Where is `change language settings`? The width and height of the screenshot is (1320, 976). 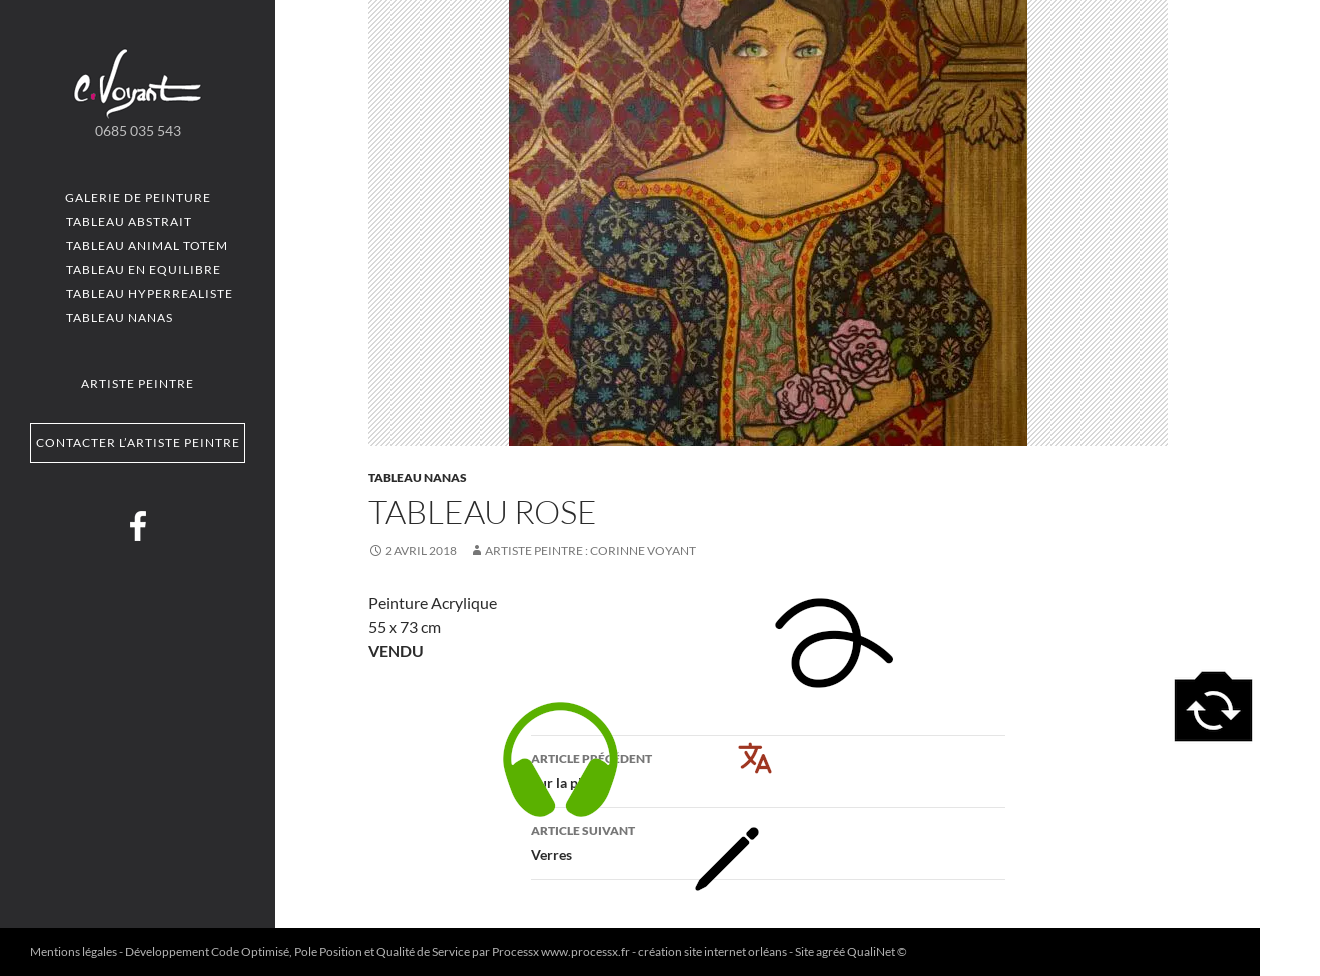
change language settings is located at coordinates (755, 758).